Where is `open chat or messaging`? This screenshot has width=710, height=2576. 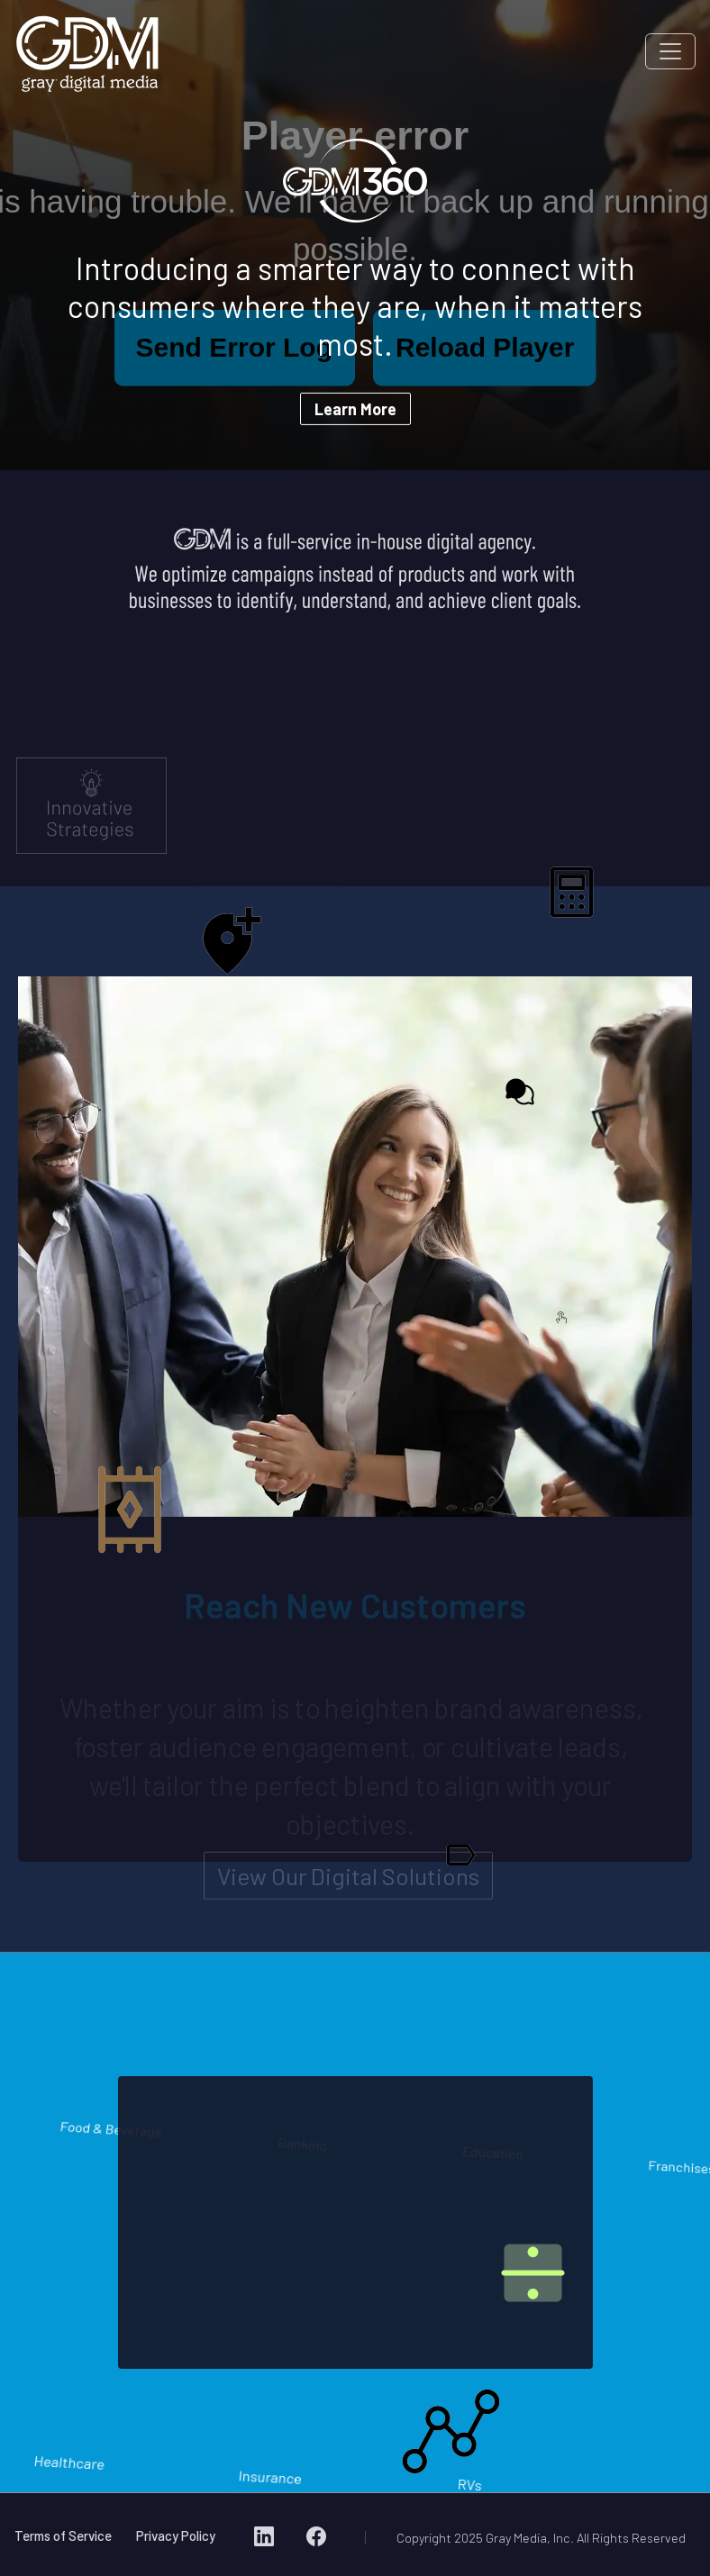 open chat or messaging is located at coordinates (520, 1092).